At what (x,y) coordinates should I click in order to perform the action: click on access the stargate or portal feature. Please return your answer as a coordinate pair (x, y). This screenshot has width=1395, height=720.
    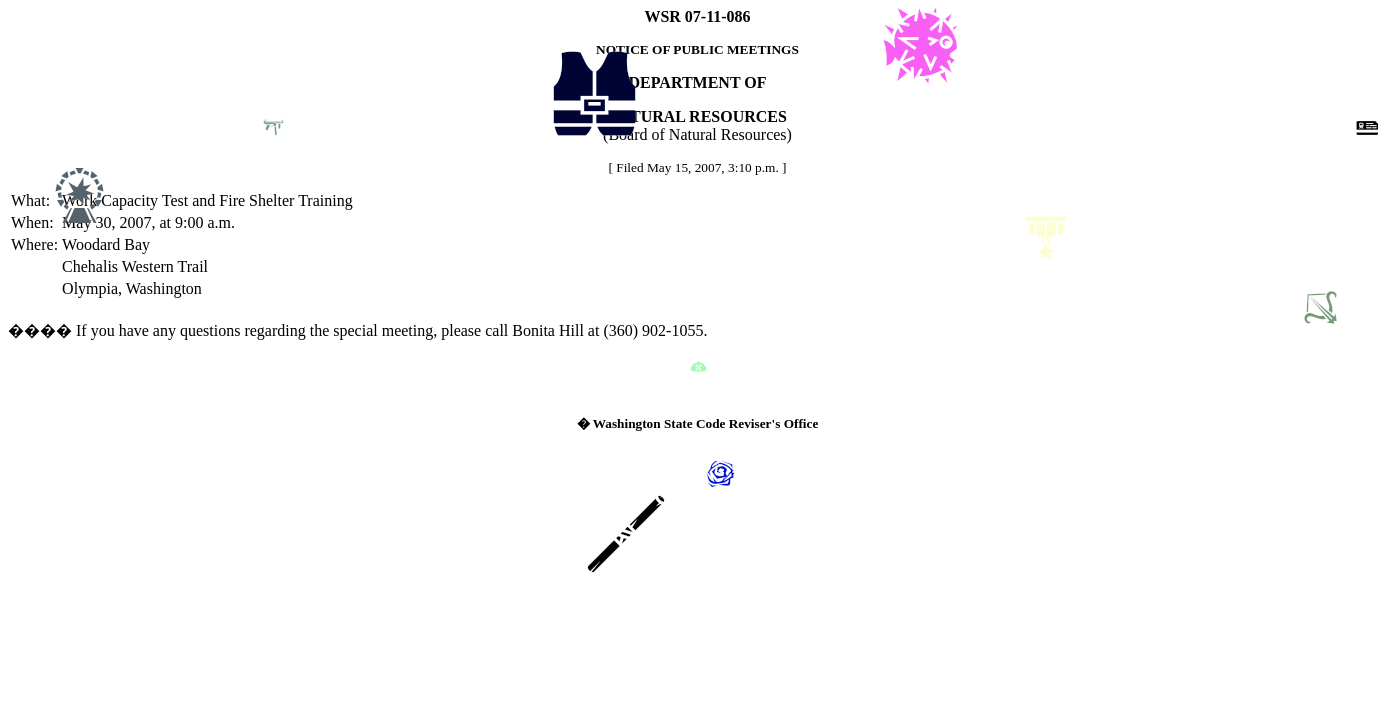
    Looking at the image, I should click on (79, 195).